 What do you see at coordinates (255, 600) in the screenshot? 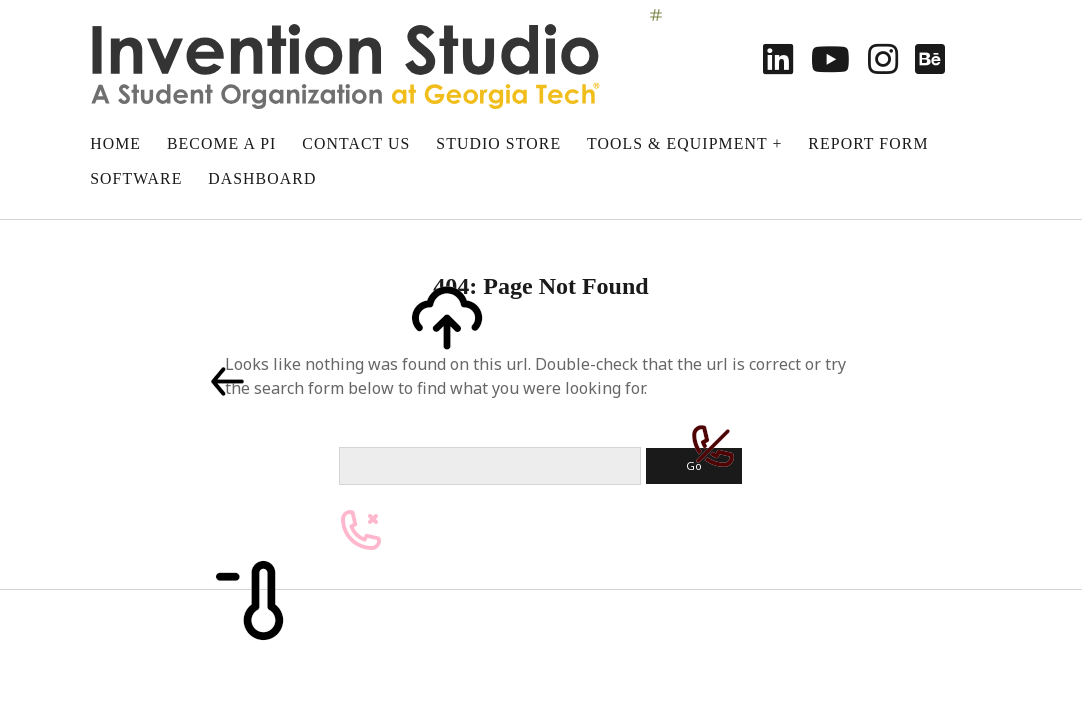
I see `decrease temperature setting` at bounding box center [255, 600].